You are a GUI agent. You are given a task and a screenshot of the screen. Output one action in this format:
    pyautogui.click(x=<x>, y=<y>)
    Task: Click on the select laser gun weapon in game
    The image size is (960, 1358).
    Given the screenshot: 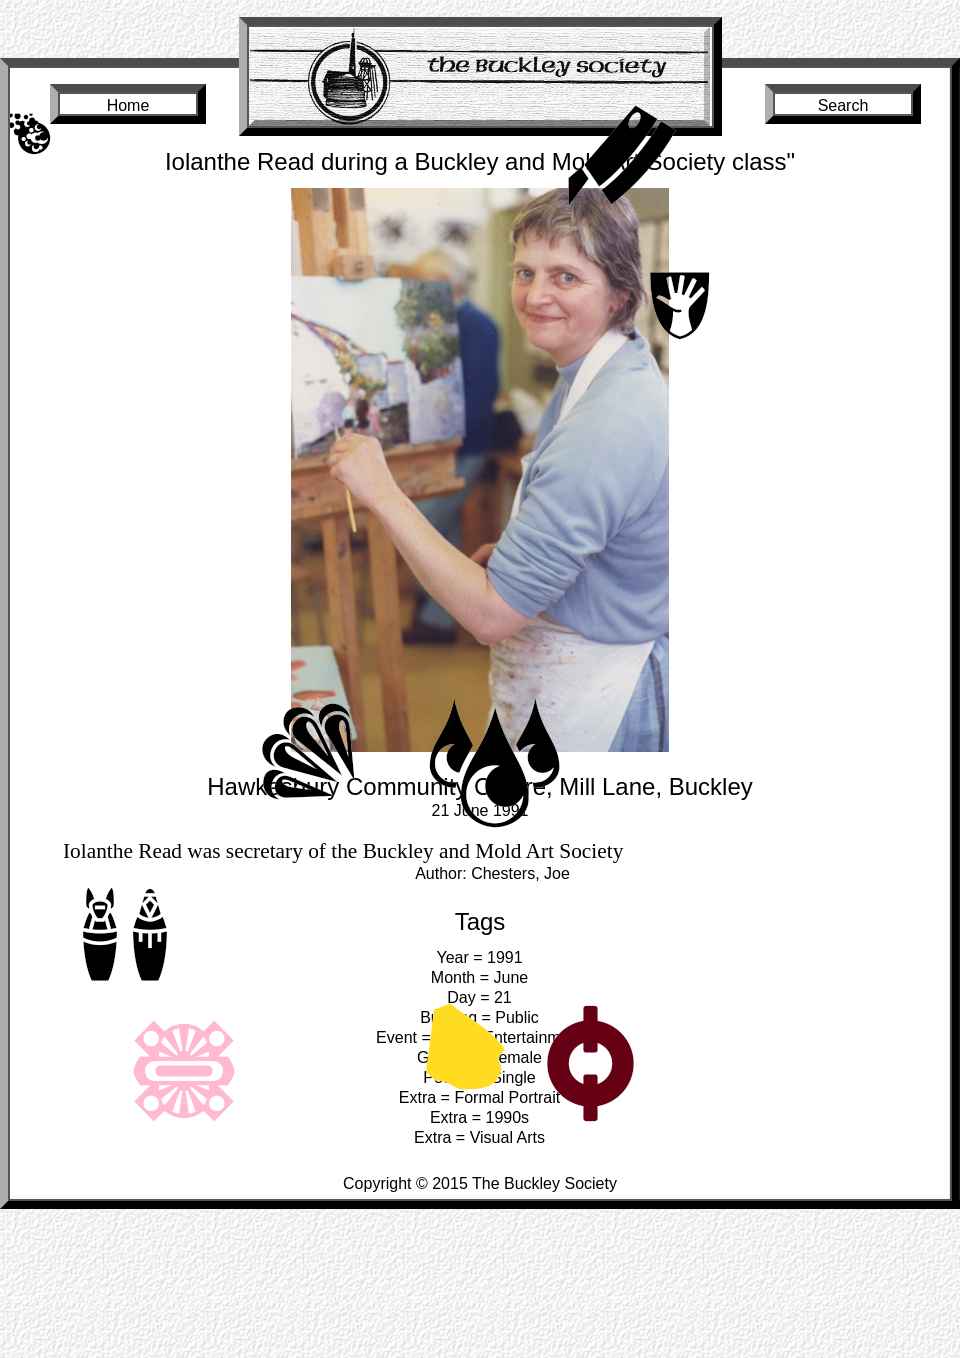 What is the action you would take?
    pyautogui.click(x=590, y=1063)
    